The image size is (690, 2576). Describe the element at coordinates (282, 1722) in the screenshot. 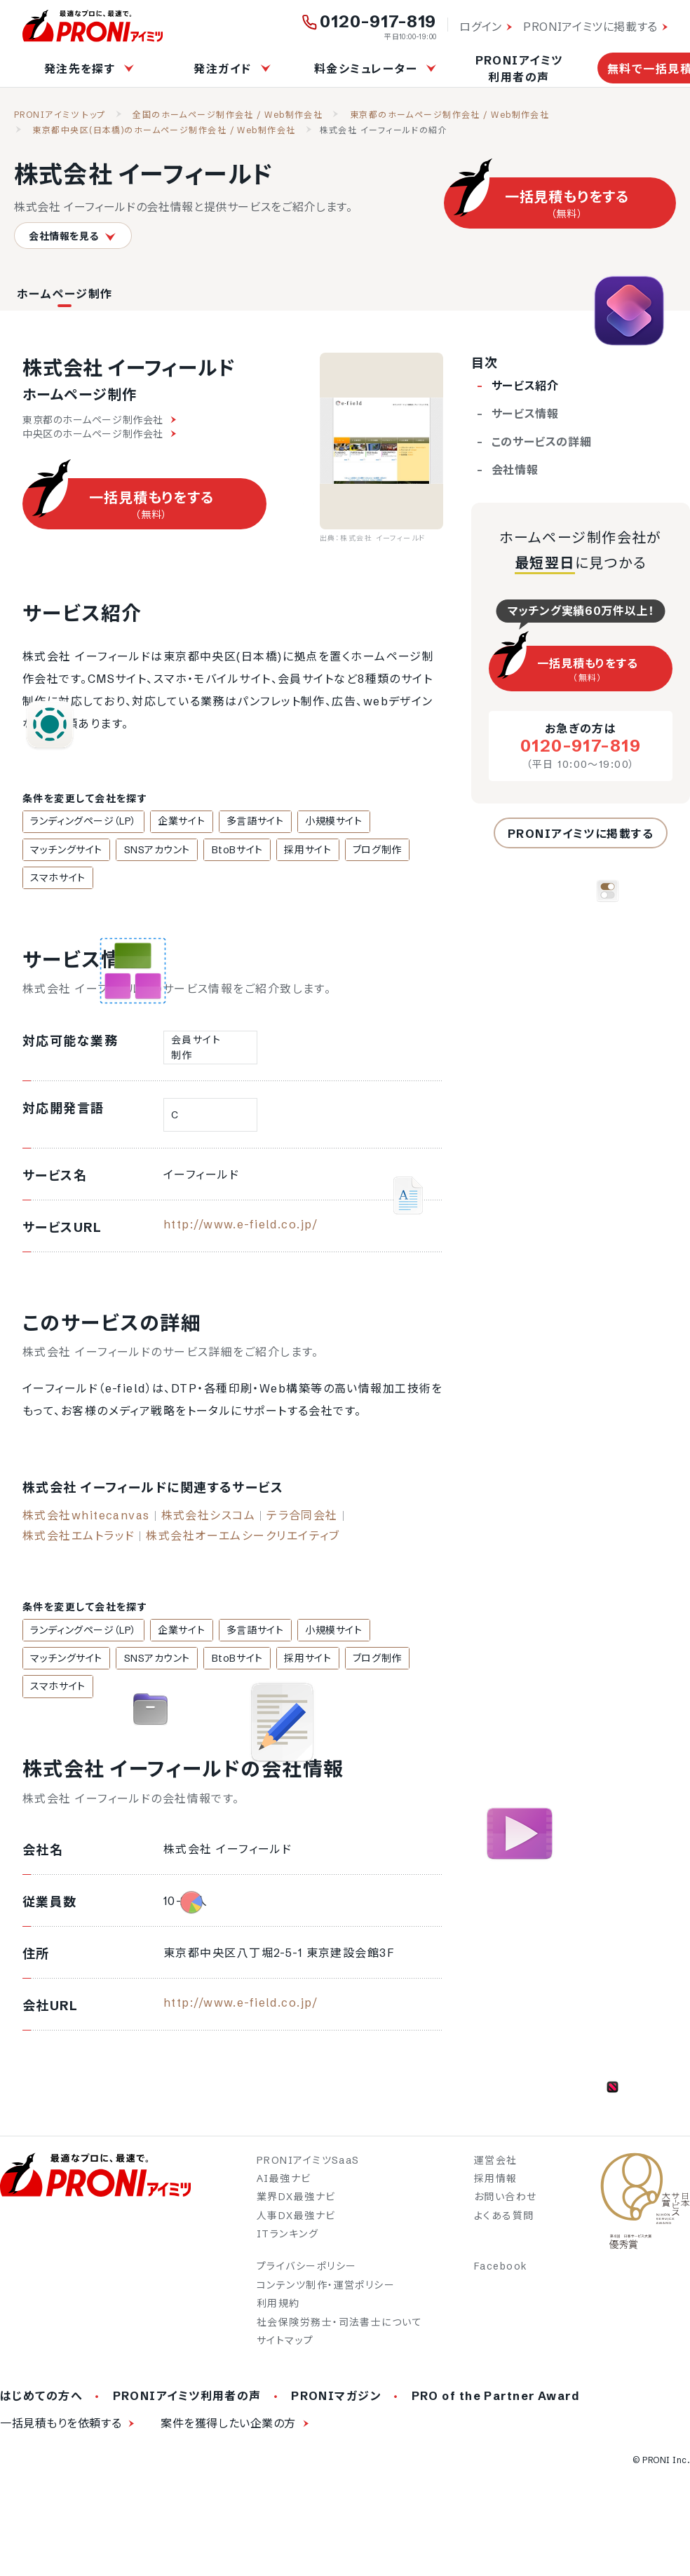

I see `open the text editor application` at that location.